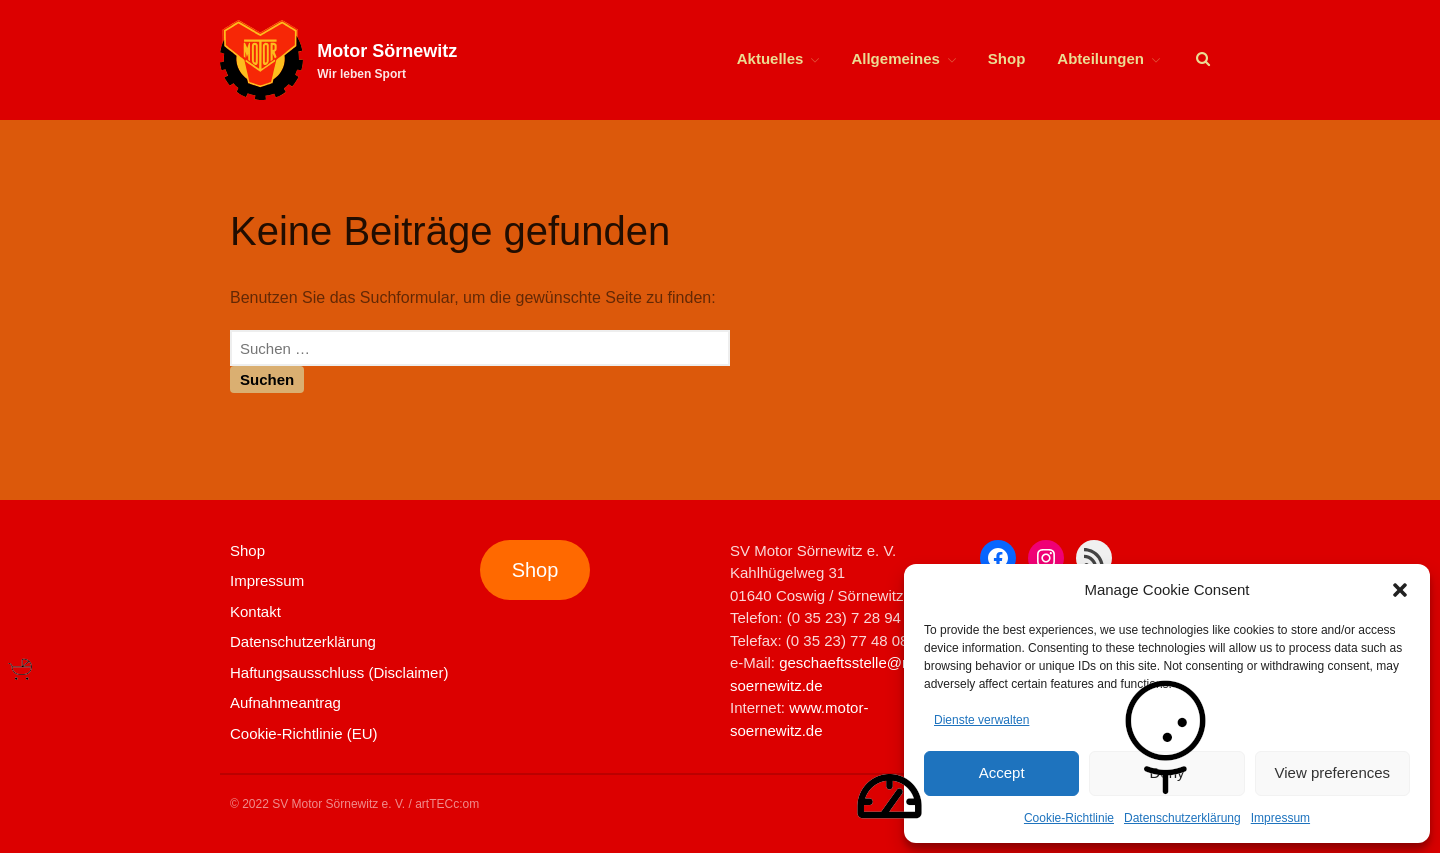  I want to click on access golf-related features or content, so click(1165, 735).